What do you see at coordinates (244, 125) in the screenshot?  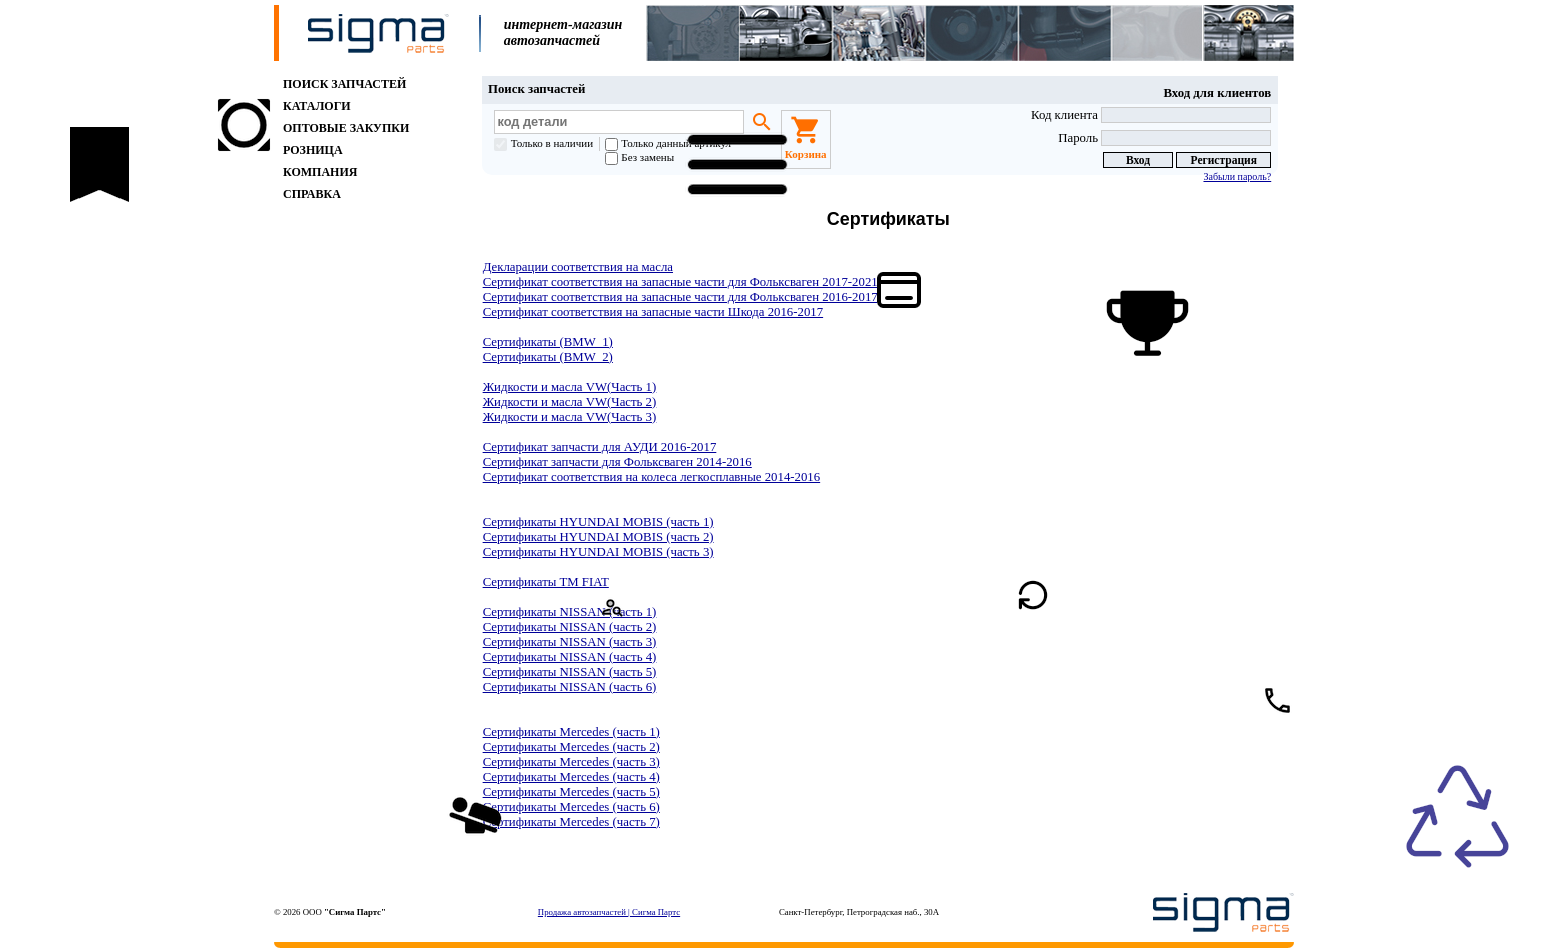 I see `expand content to fullscreen mode` at bounding box center [244, 125].